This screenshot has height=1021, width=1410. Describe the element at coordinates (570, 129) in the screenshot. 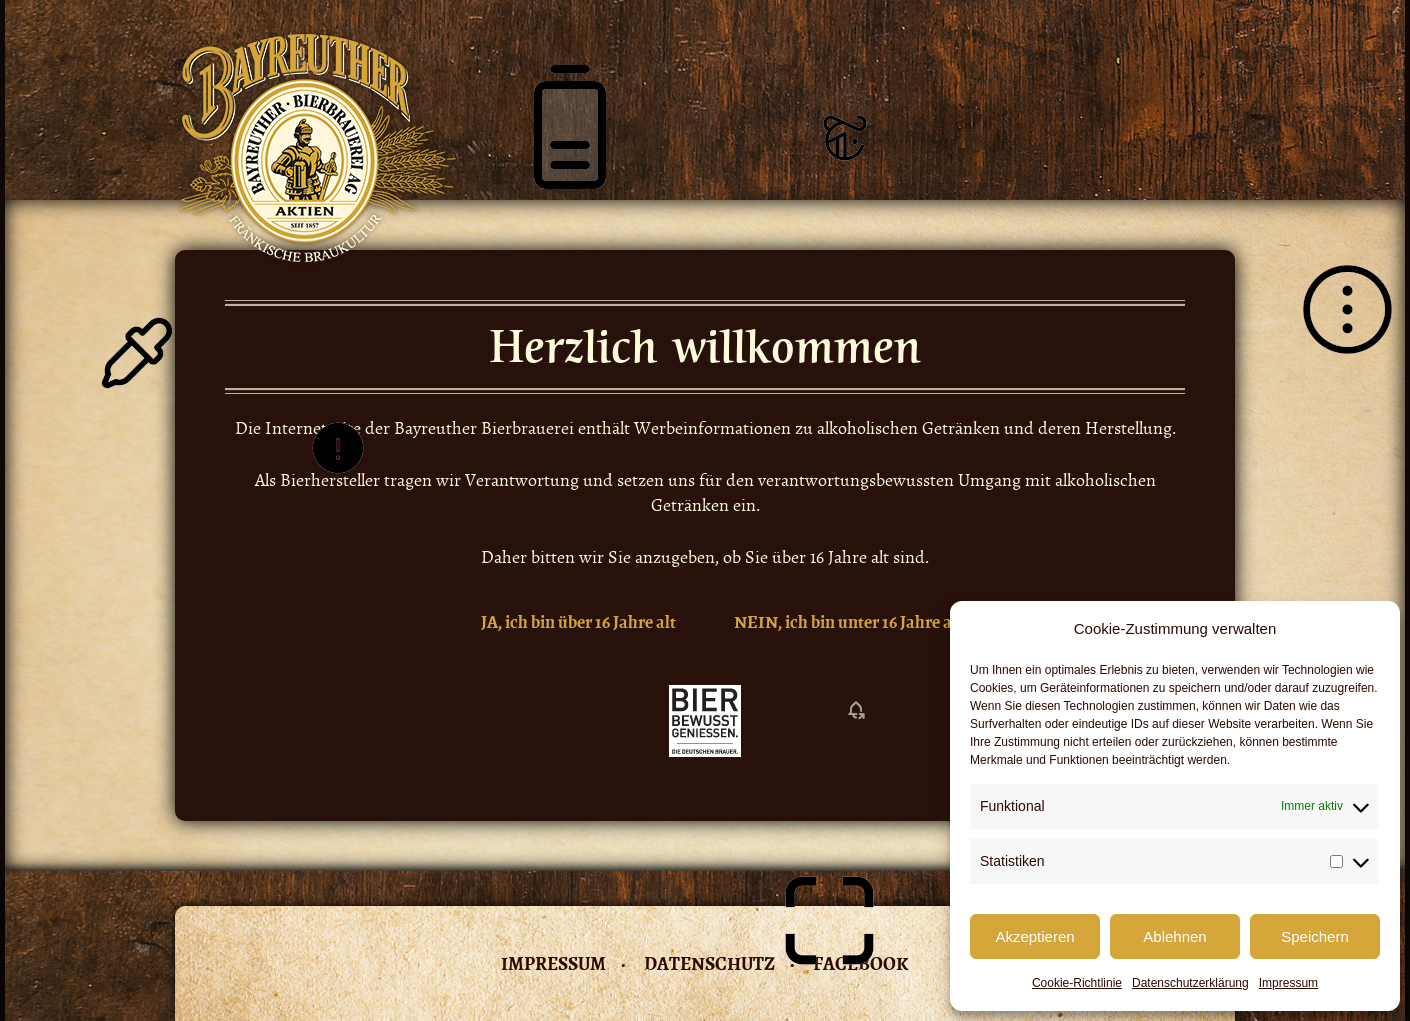

I see `indicates medium battery level` at that location.